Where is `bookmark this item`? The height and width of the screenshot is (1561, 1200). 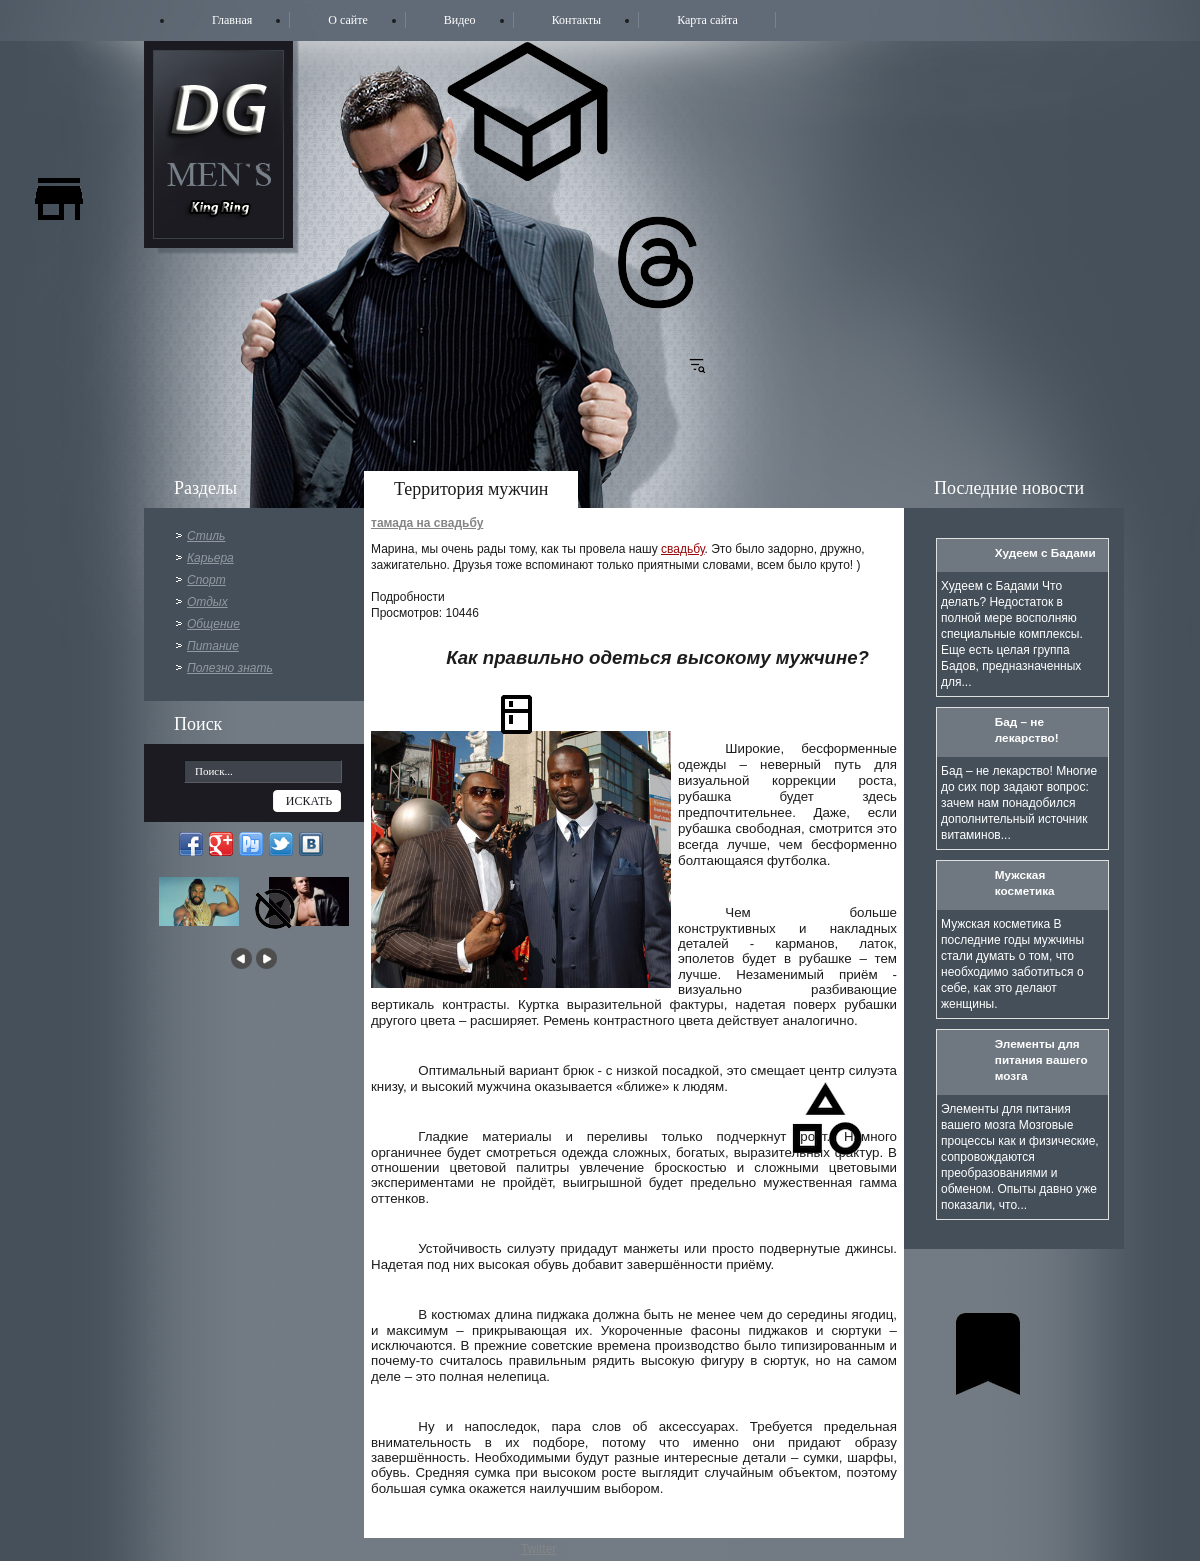 bookmark this item is located at coordinates (988, 1354).